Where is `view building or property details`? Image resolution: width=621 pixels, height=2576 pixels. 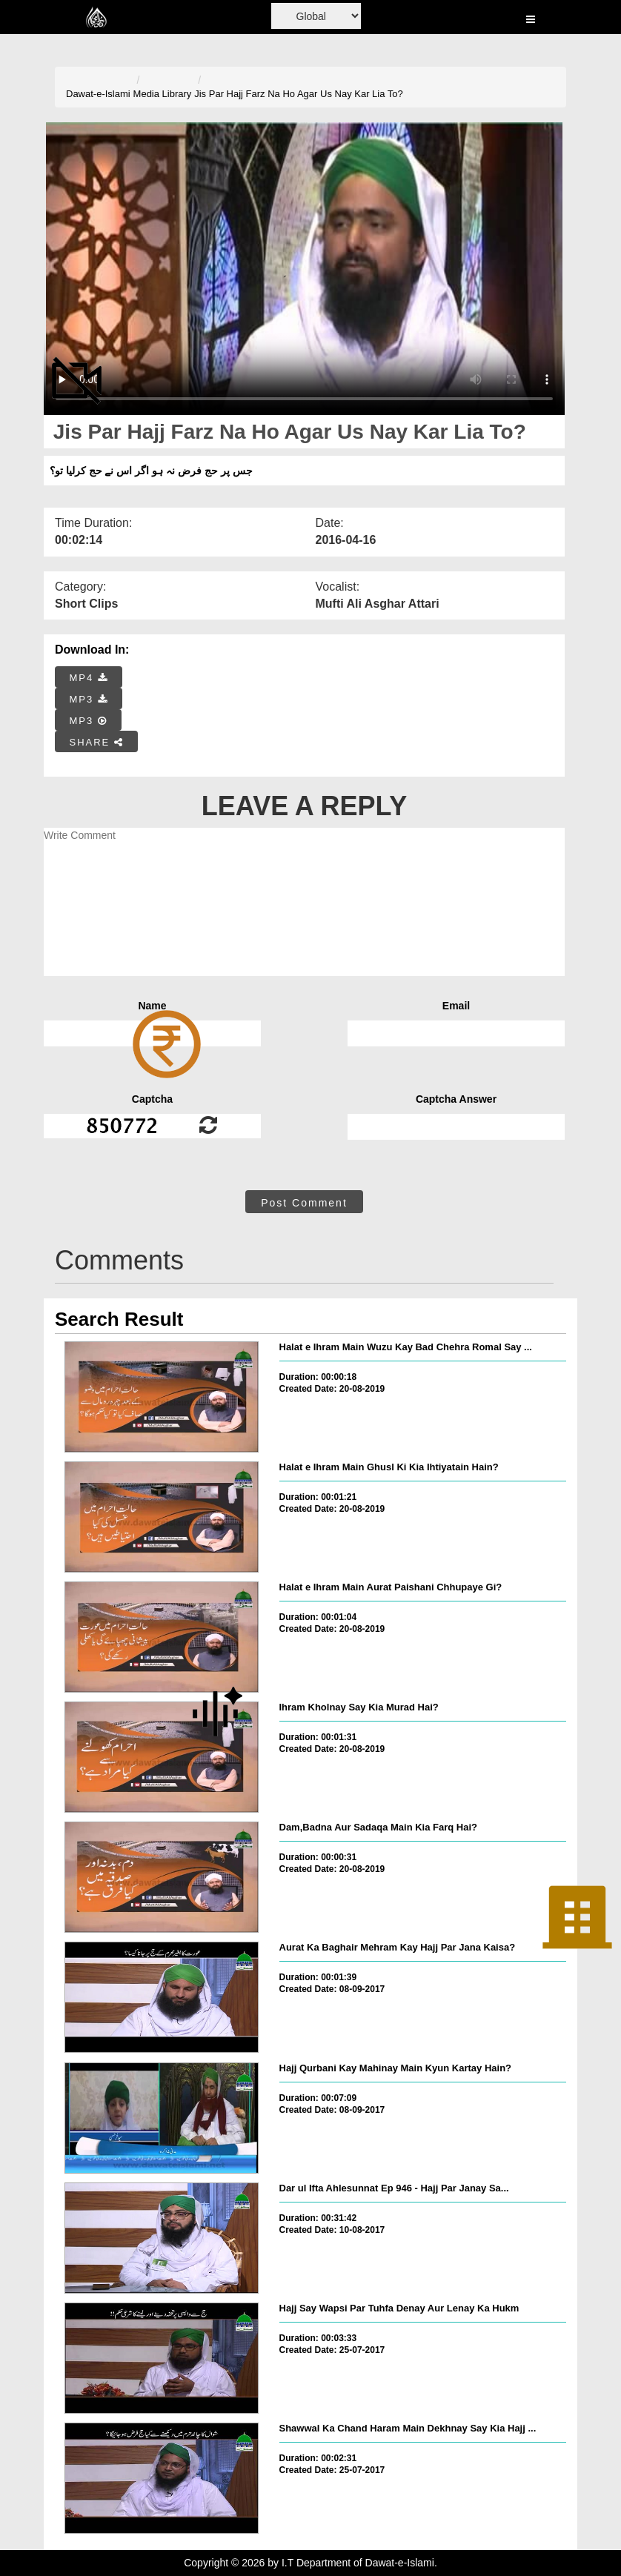
view building or property details is located at coordinates (577, 1917).